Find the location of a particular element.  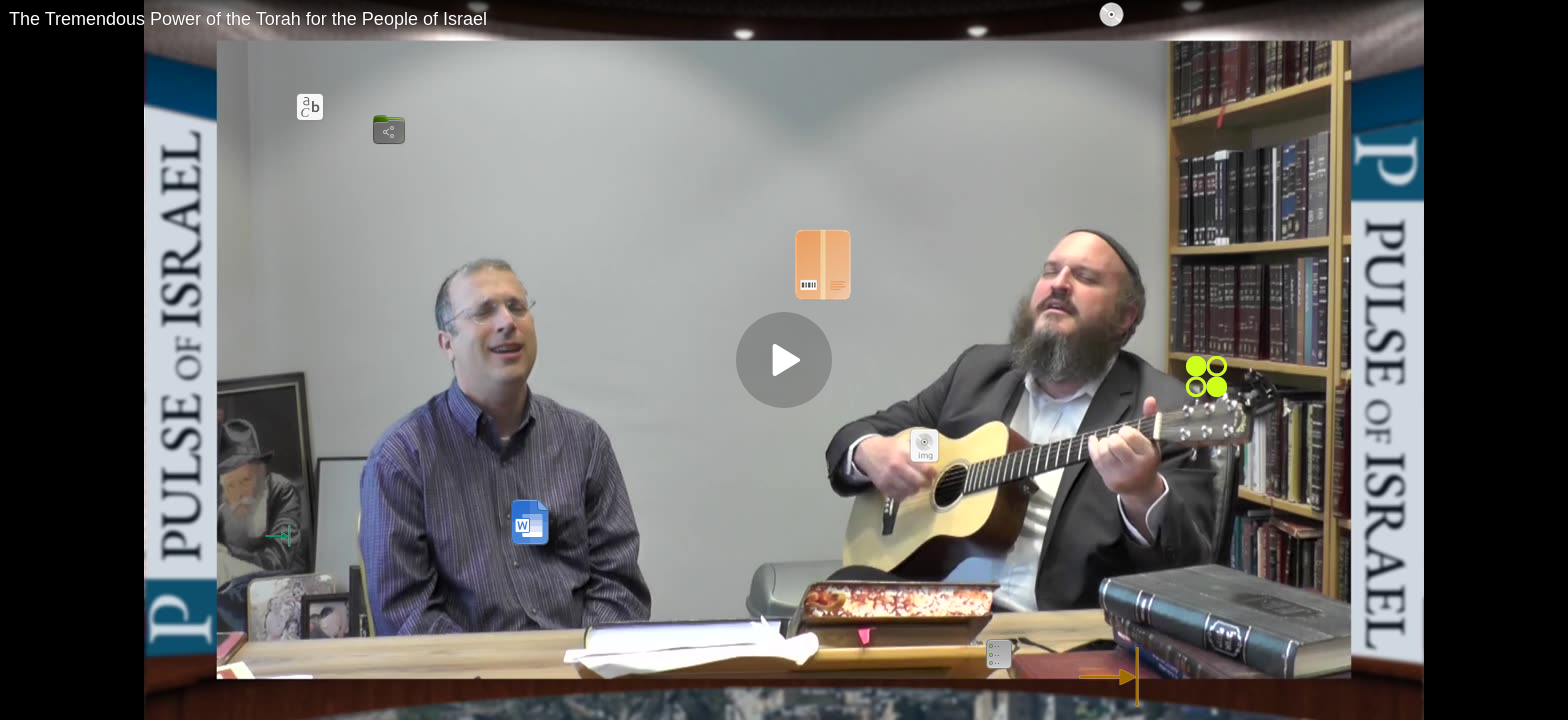

launch the reversi board game app is located at coordinates (1206, 376).